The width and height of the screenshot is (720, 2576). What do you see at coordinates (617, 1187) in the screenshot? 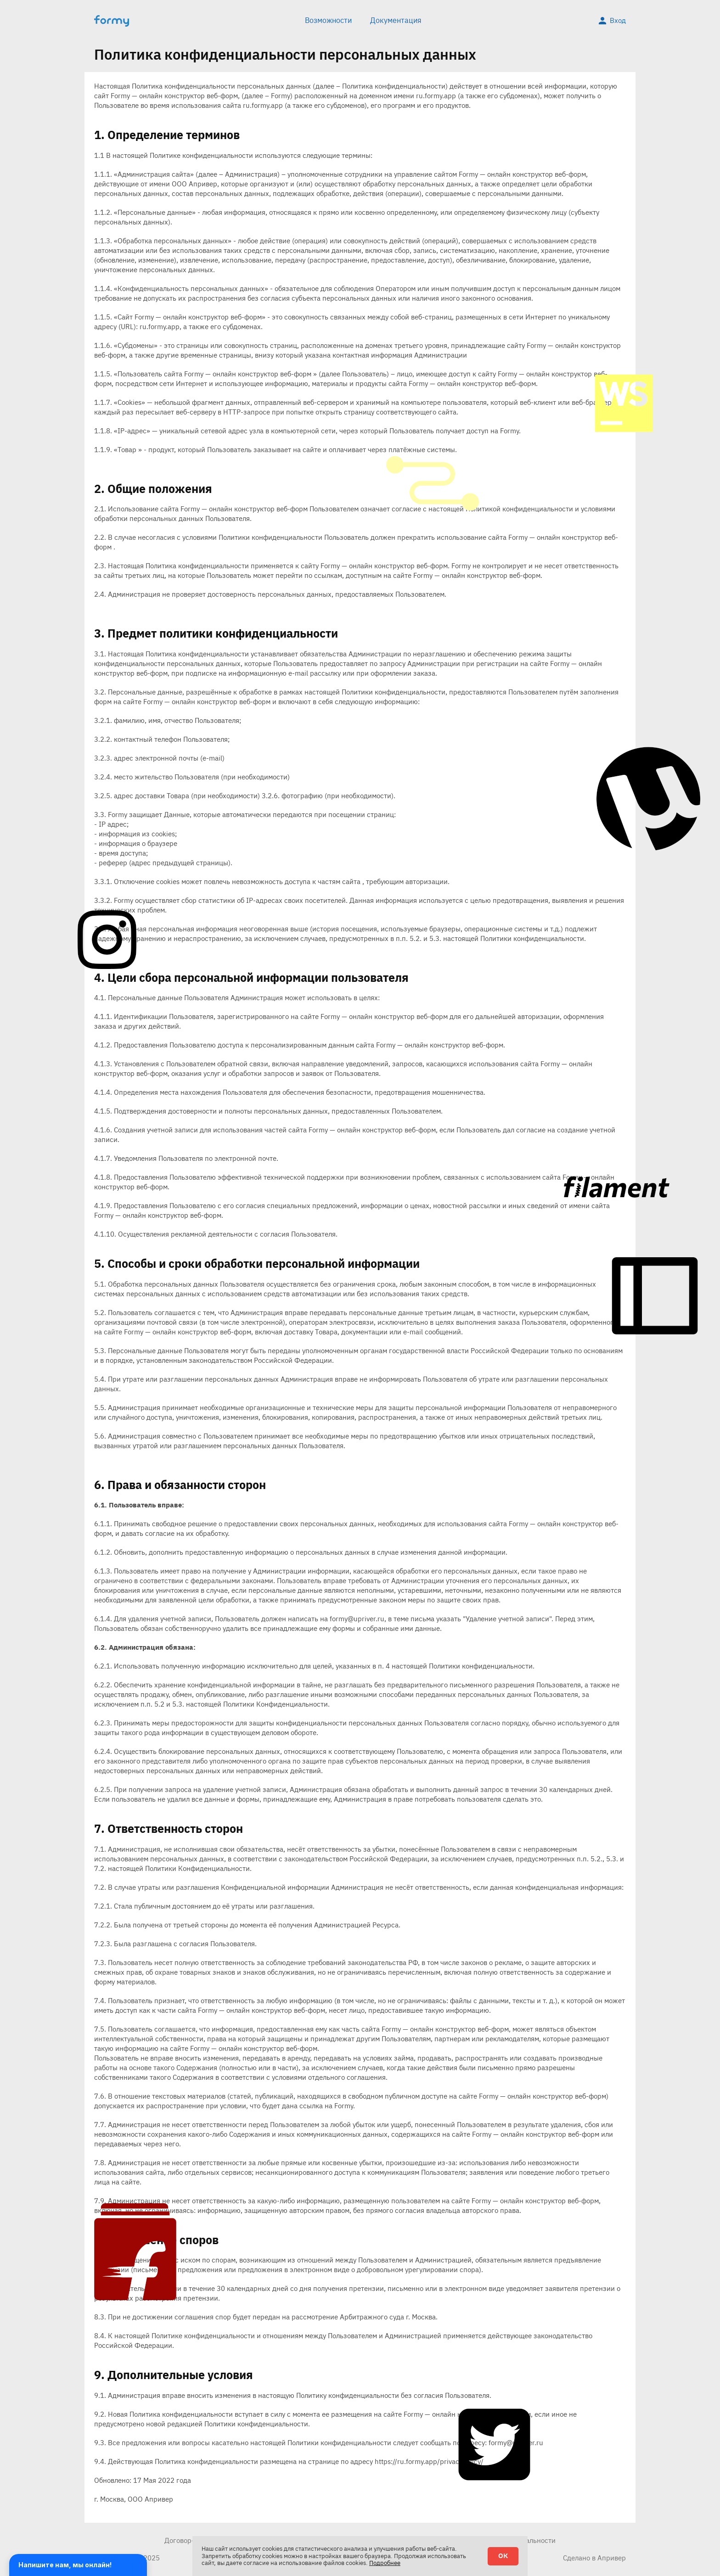
I see `filament brand logo` at bounding box center [617, 1187].